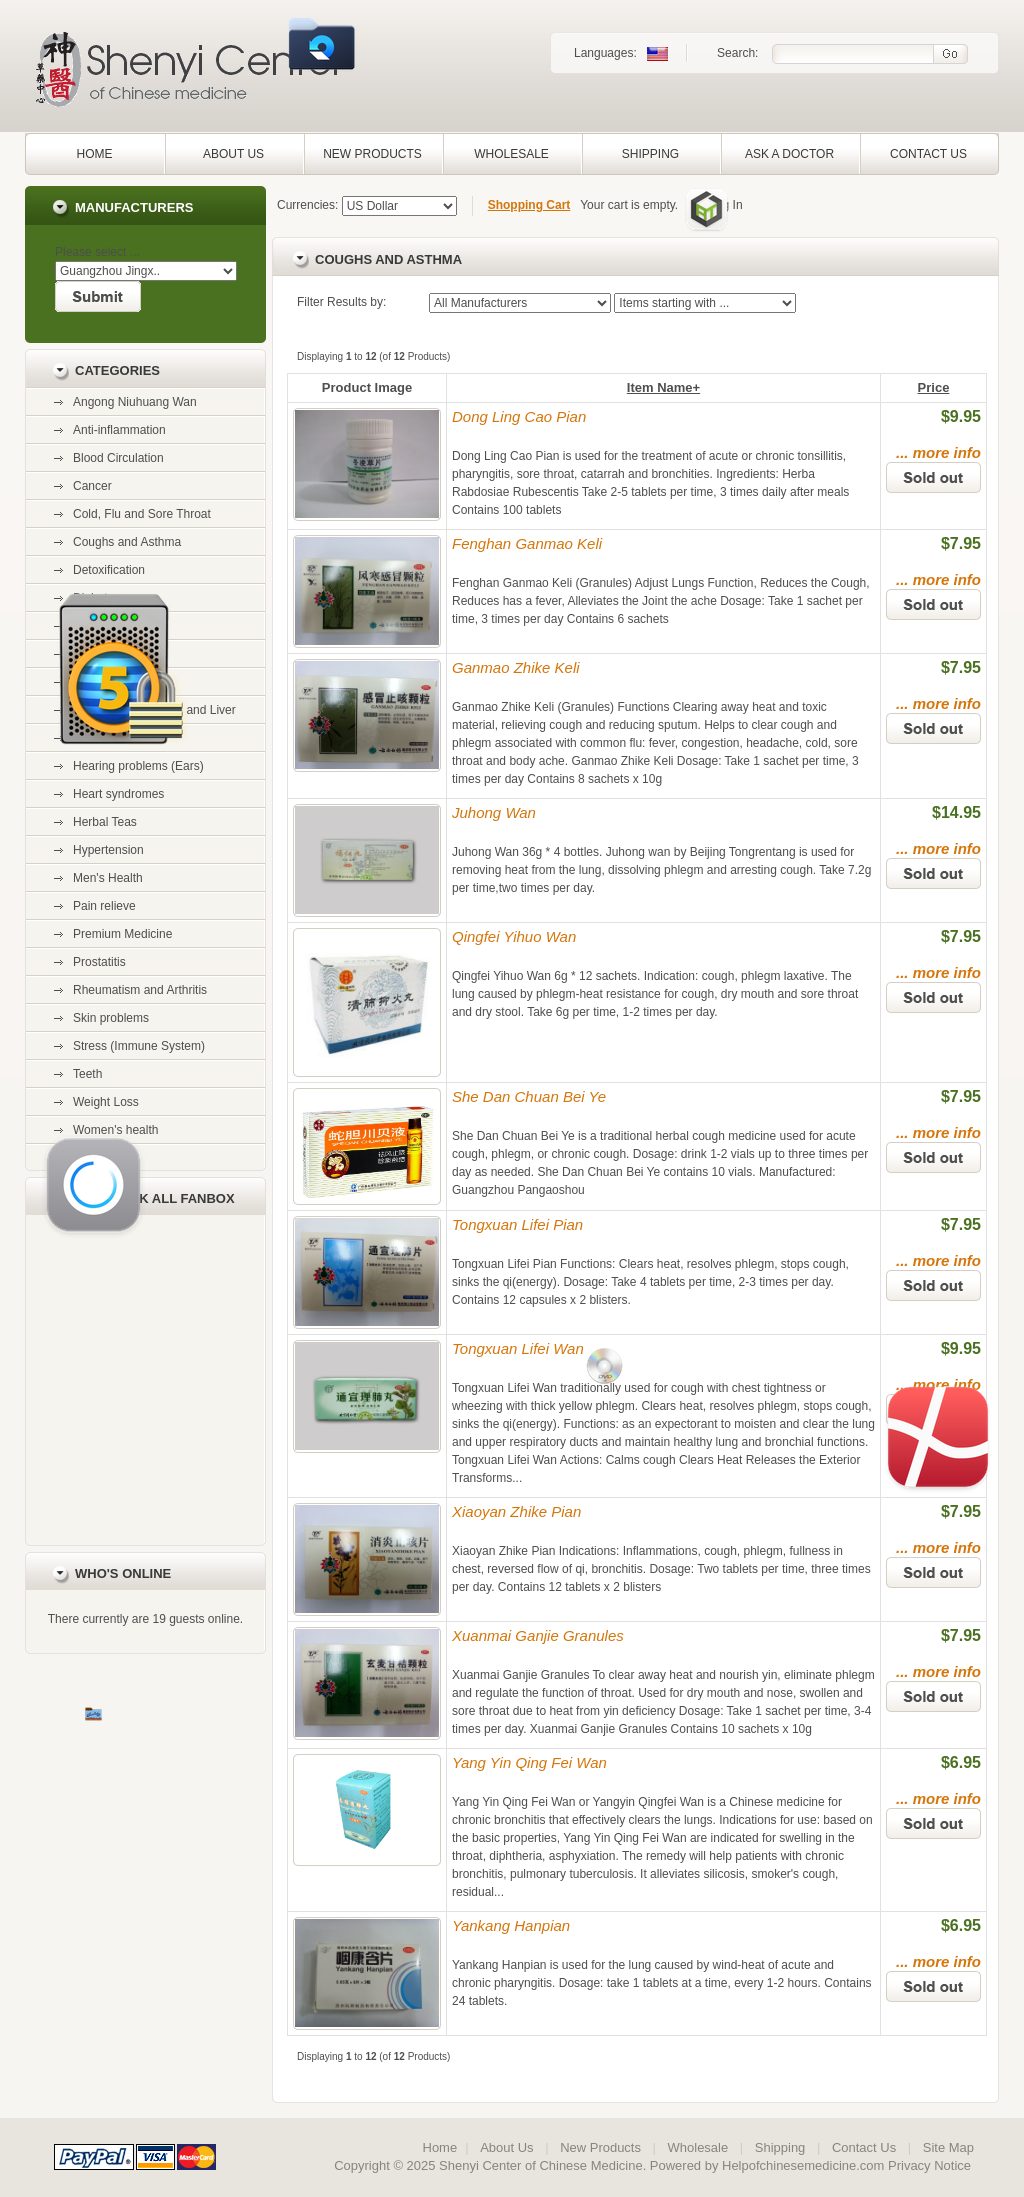 This screenshot has width=1024, height=2197. I want to click on launch atlauncher minecraft mod manager, so click(706, 209).